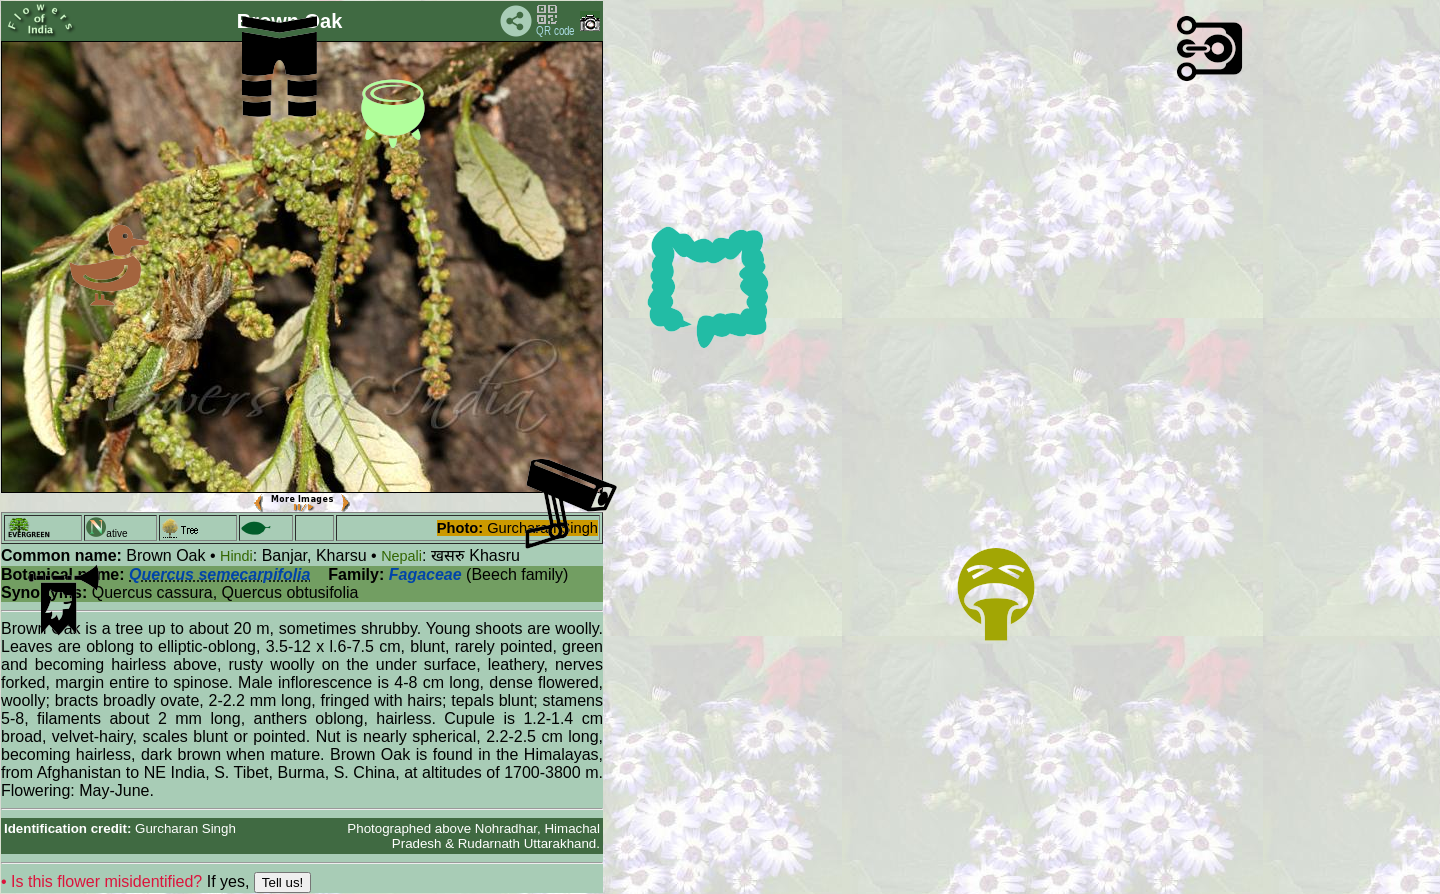 The image size is (1440, 894). What do you see at coordinates (1209, 48) in the screenshot?
I see `access connection or node settings` at bounding box center [1209, 48].